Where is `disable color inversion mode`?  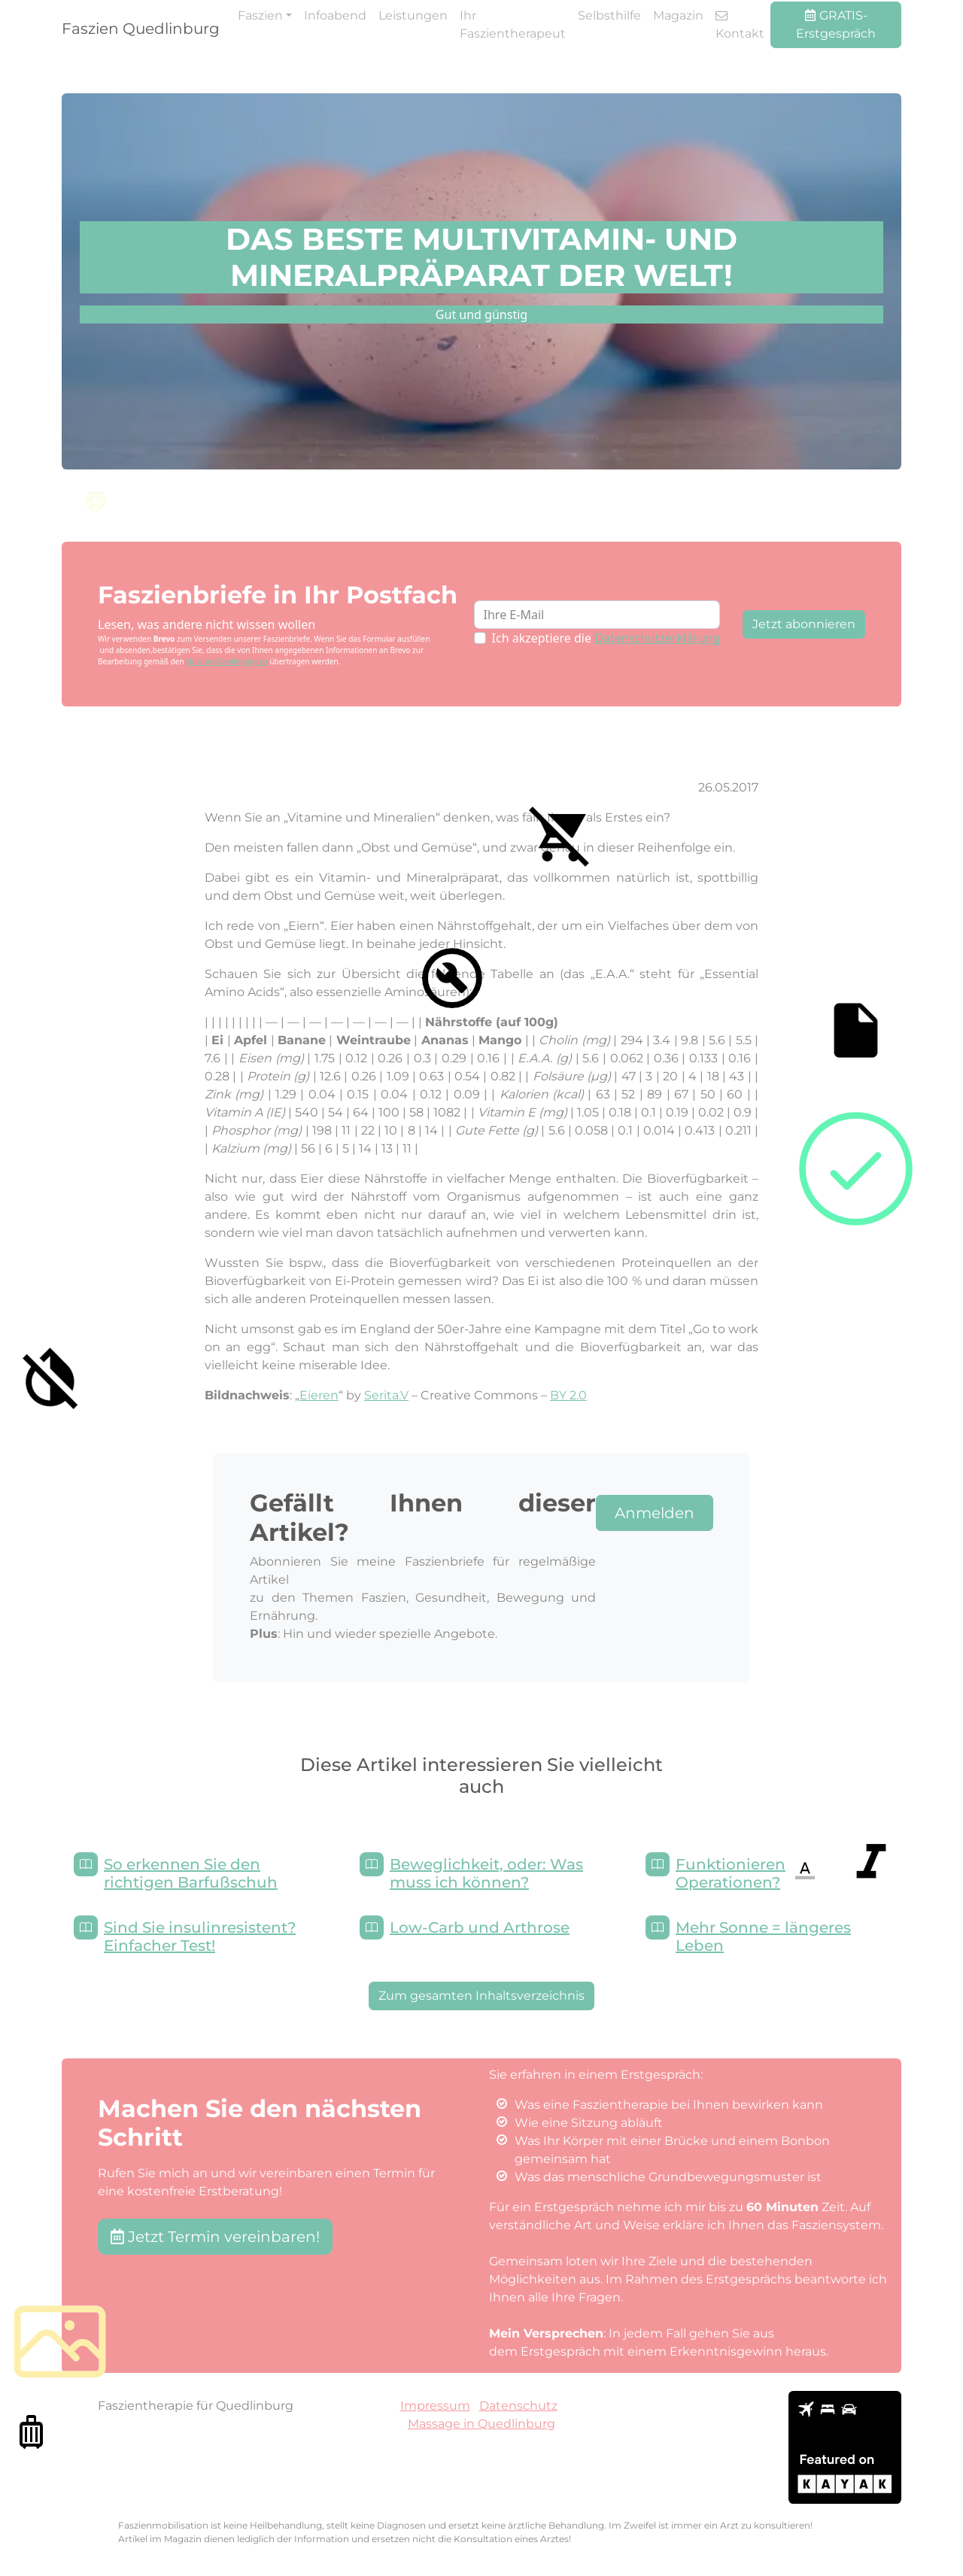 disable color inversion mode is located at coordinates (50, 1377).